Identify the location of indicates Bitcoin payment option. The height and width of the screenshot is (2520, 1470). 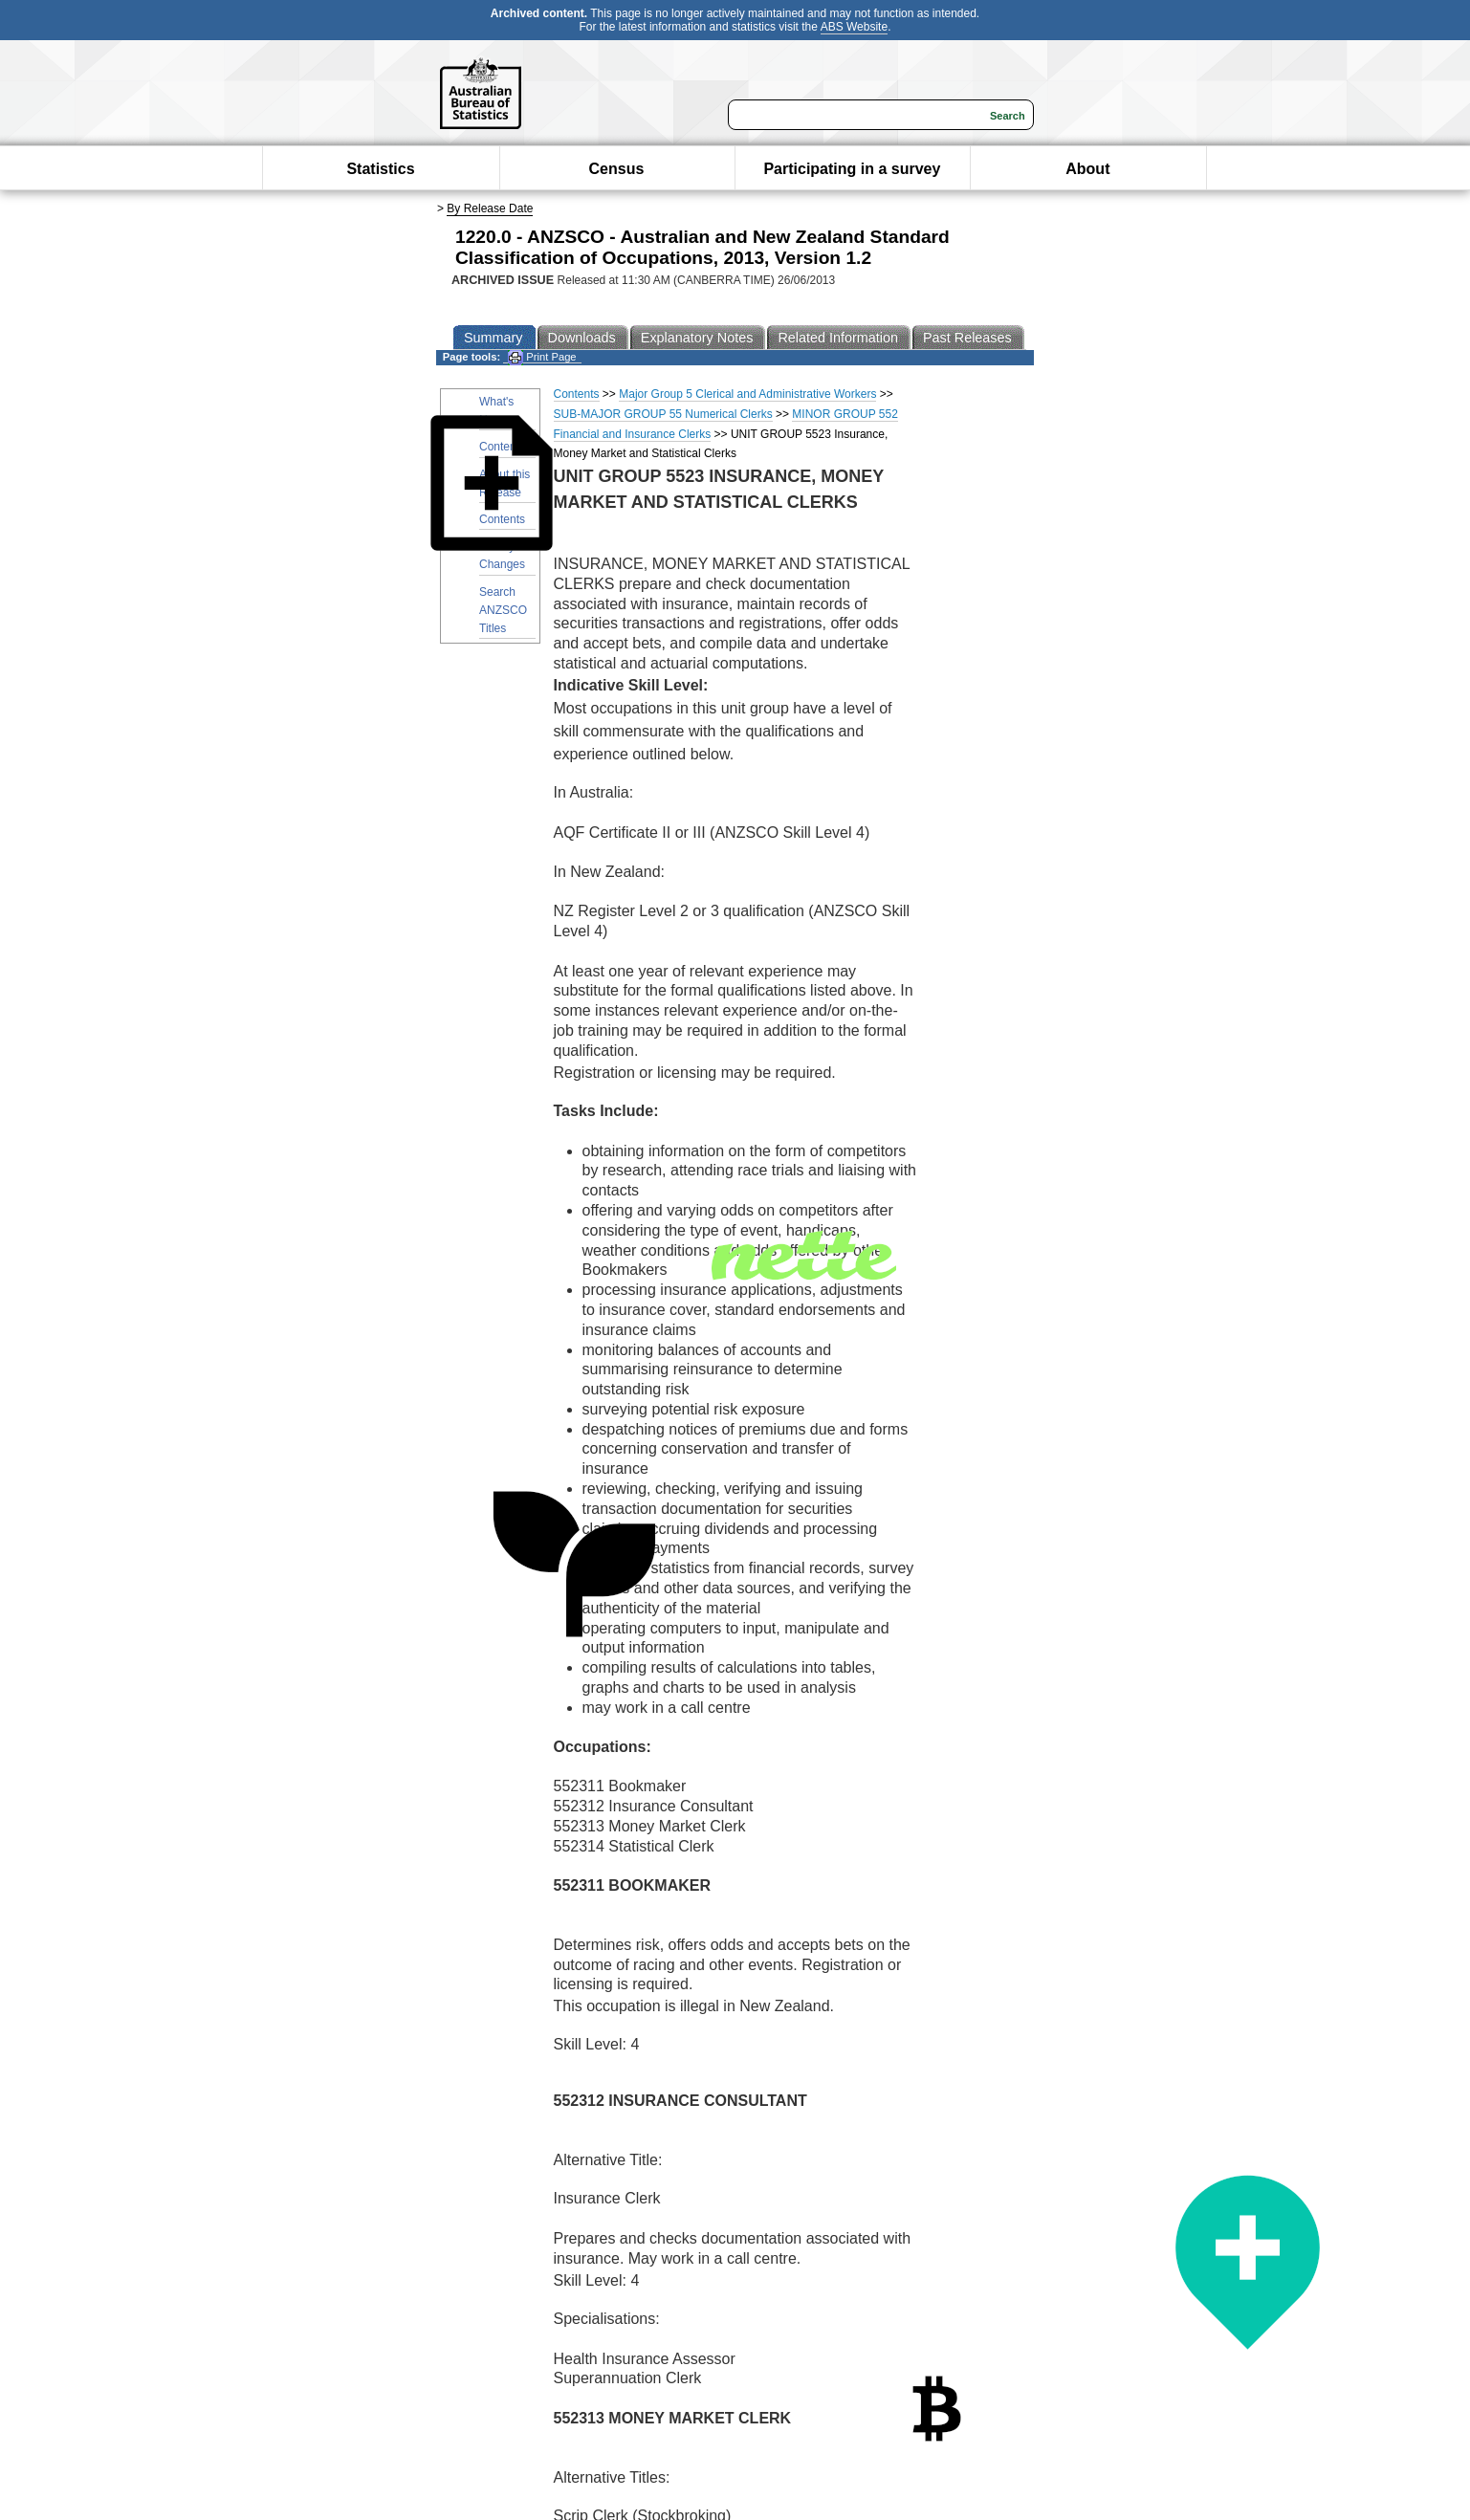
(936, 2408).